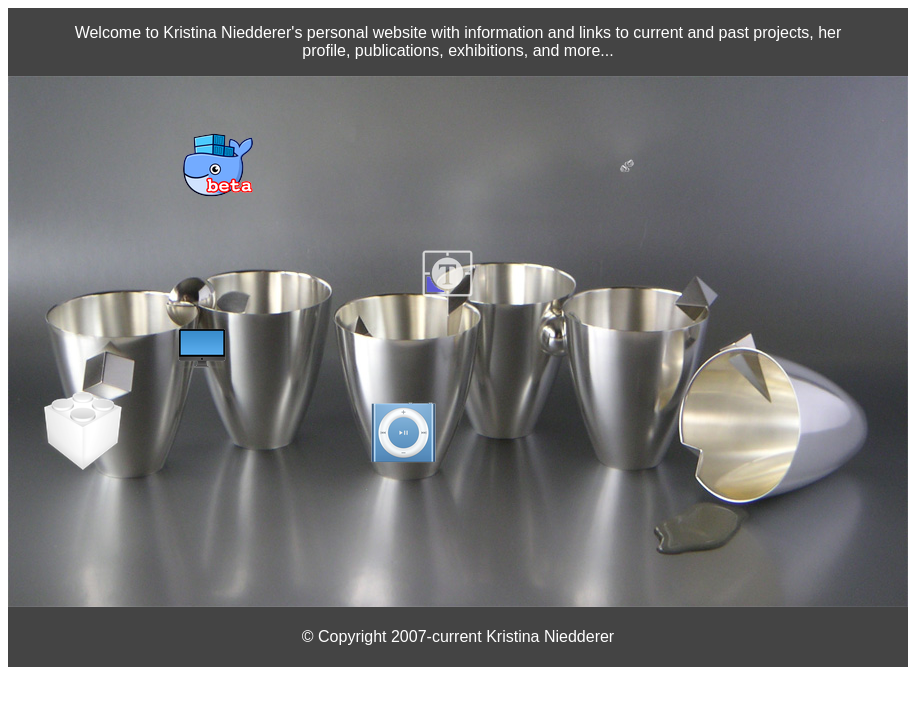 This screenshot has height=720, width=908. Describe the element at coordinates (627, 166) in the screenshot. I see `connect beats studio buds via bluetooth` at that location.